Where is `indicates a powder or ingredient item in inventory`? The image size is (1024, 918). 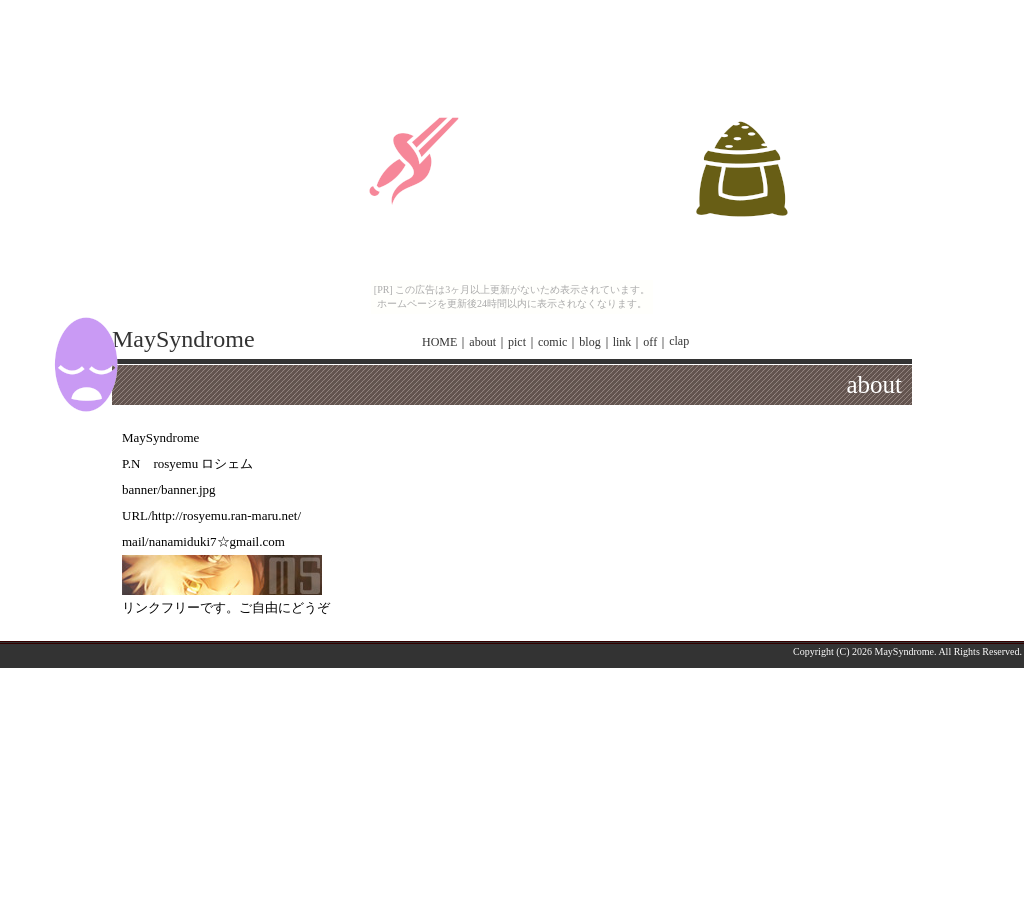
indicates a powder or ingredient item in inventory is located at coordinates (741, 166).